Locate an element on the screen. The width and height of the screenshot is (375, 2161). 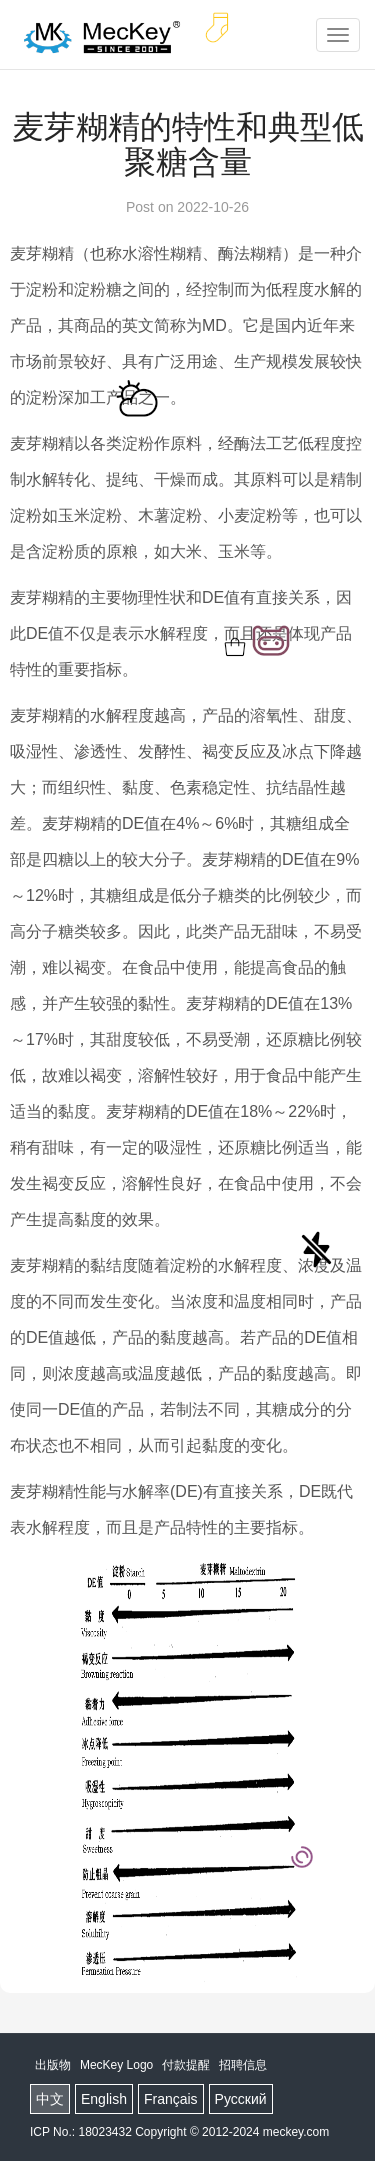
browse clothing or apparel items is located at coordinates (218, 27).